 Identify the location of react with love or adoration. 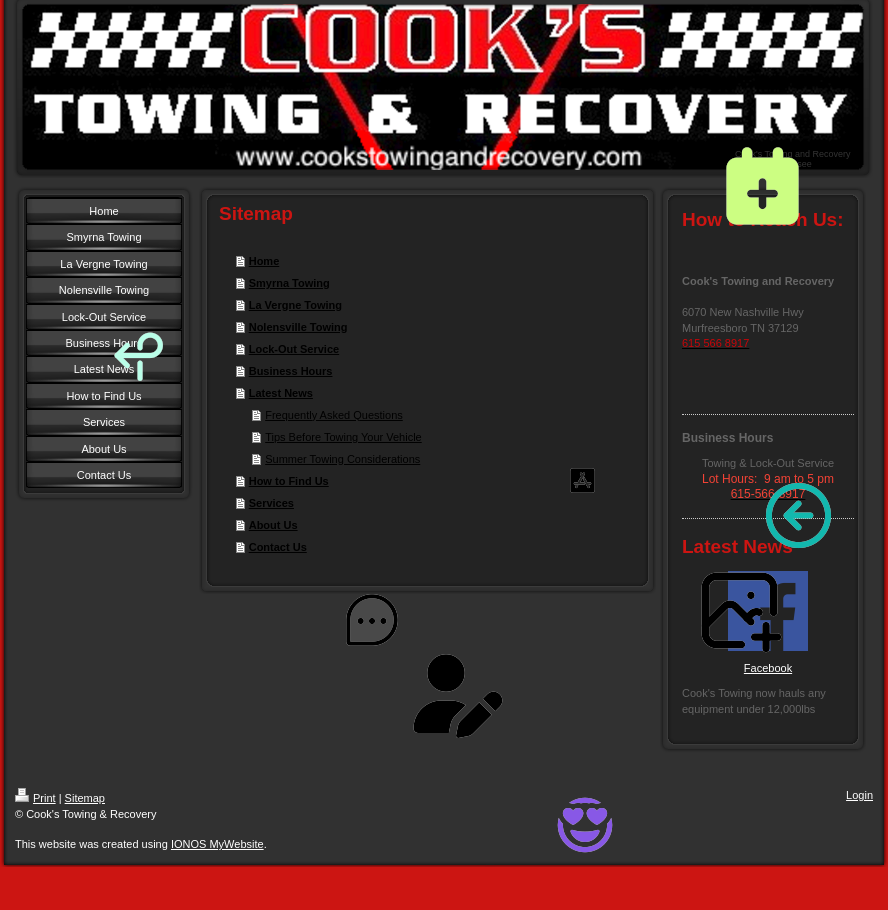
(585, 825).